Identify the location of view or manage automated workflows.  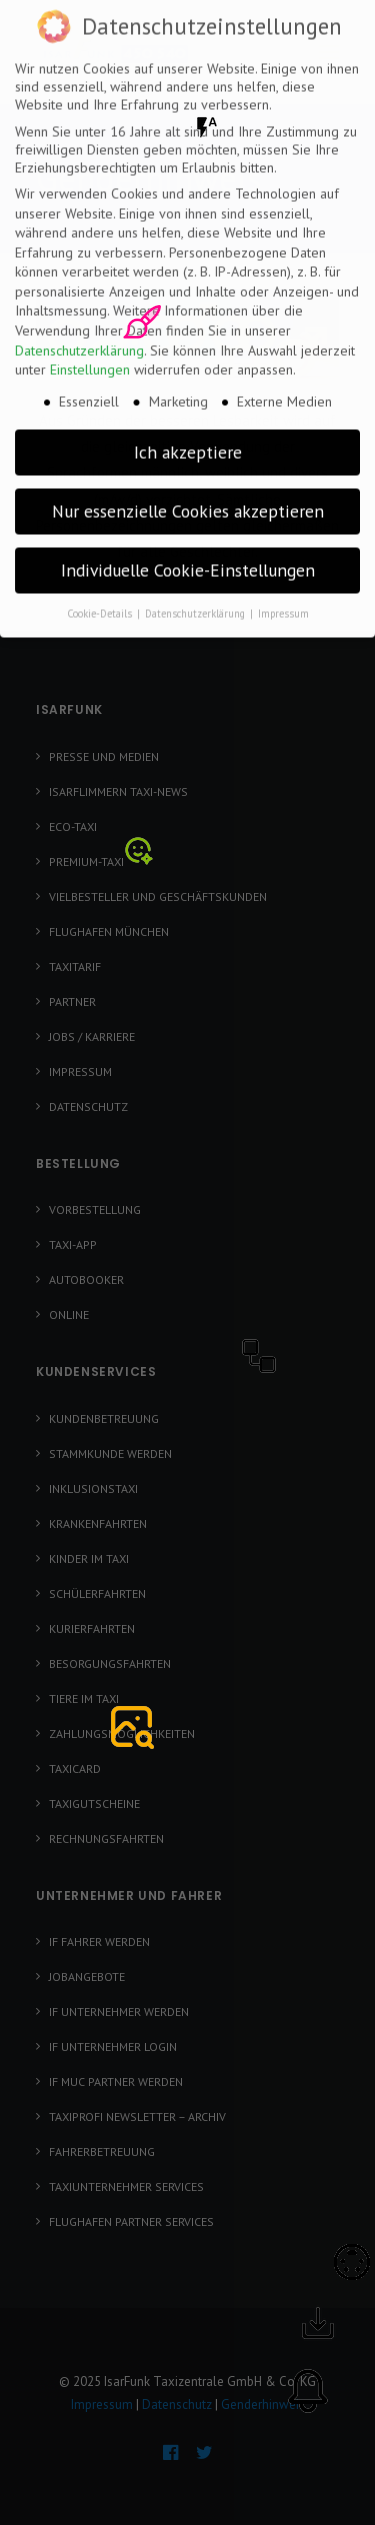
(259, 1356).